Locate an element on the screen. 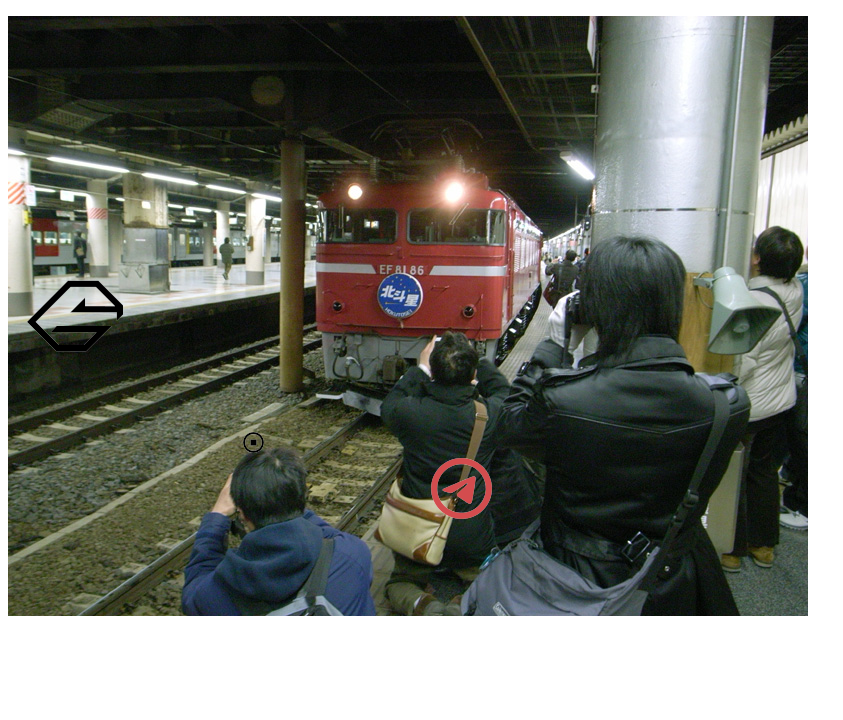 Image resolution: width=843 pixels, height=720 pixels. open Telegram messaging app is located at coordinates (461, 488).